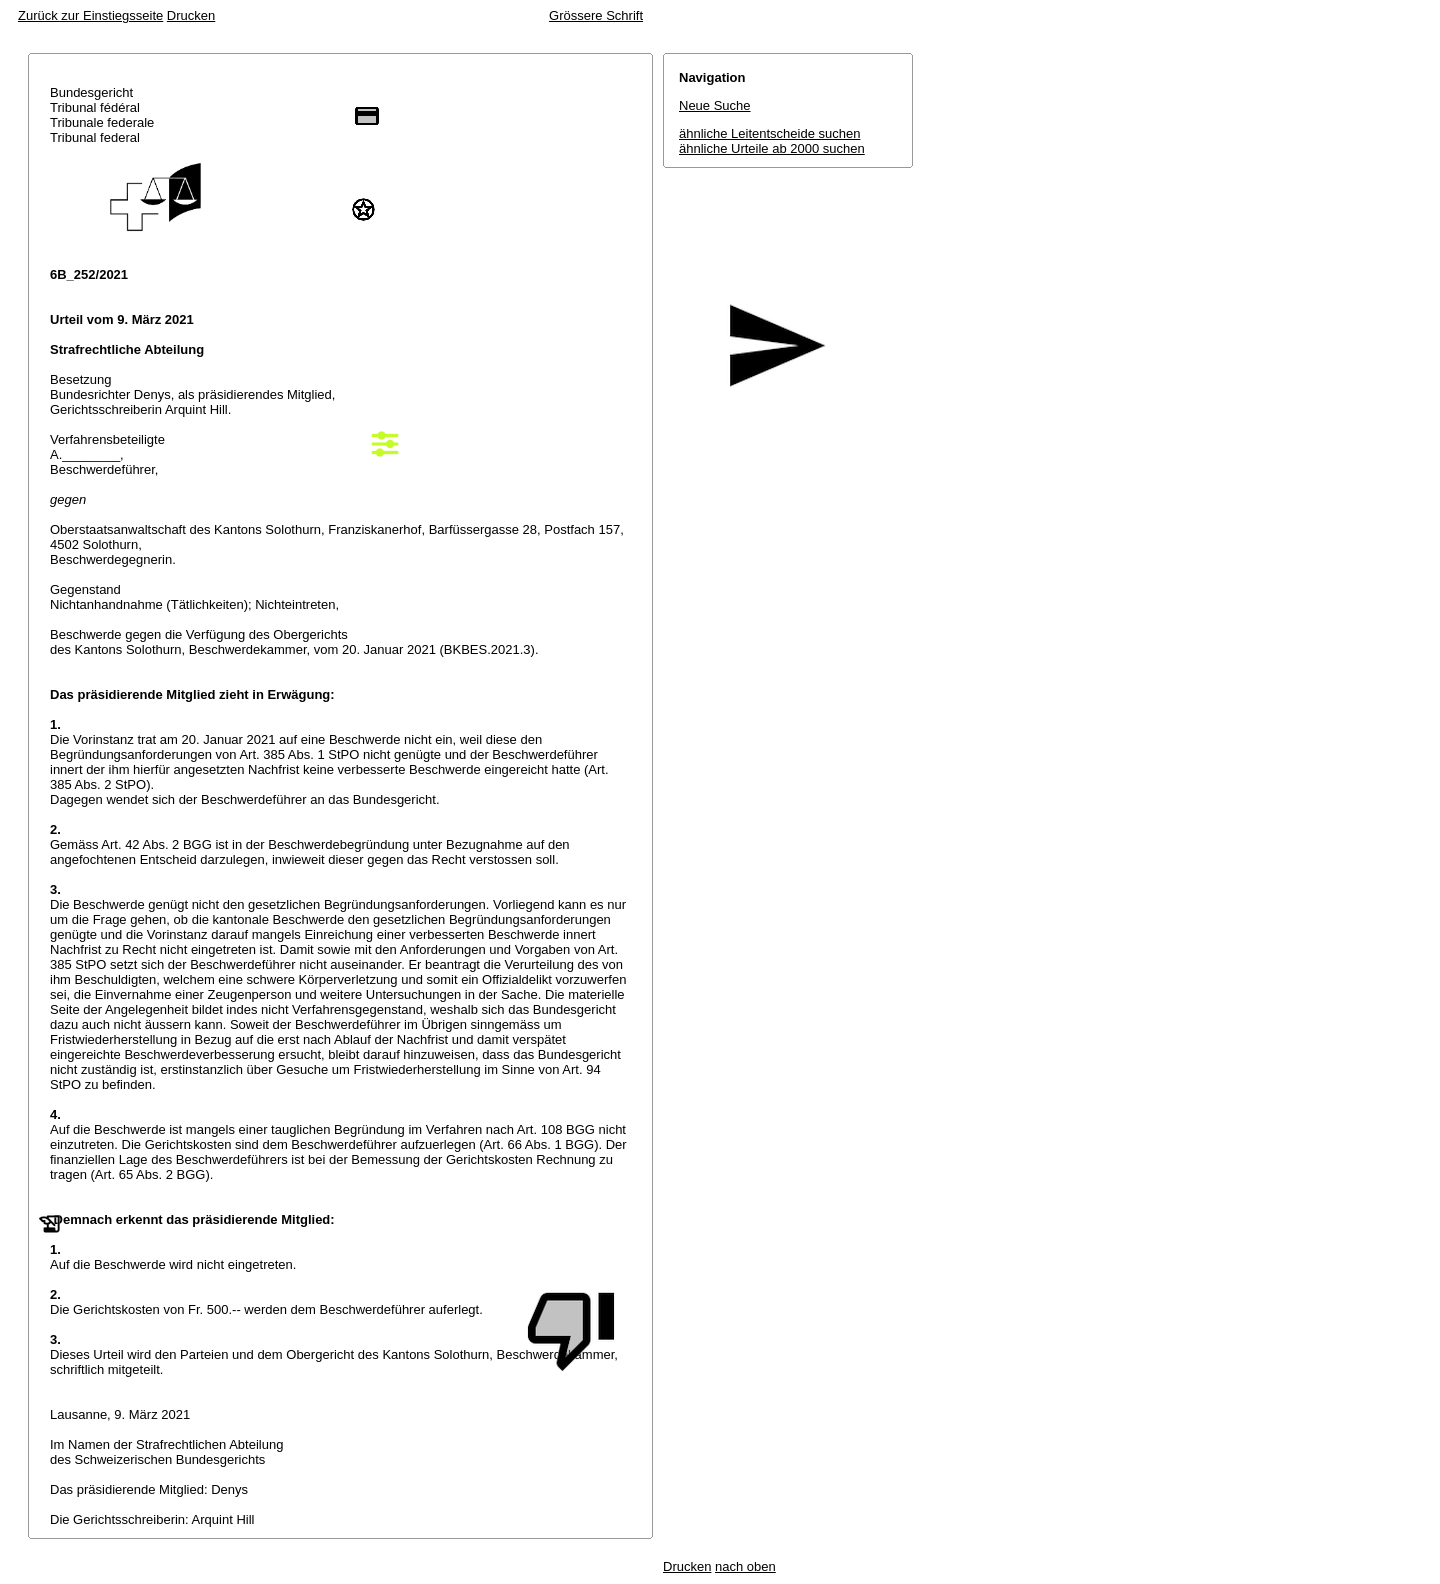 The image size is (1440, 1584). Describe the element at coordinates (571, 1328) in the screenshot. I see `dislike or downvote content` at that location.